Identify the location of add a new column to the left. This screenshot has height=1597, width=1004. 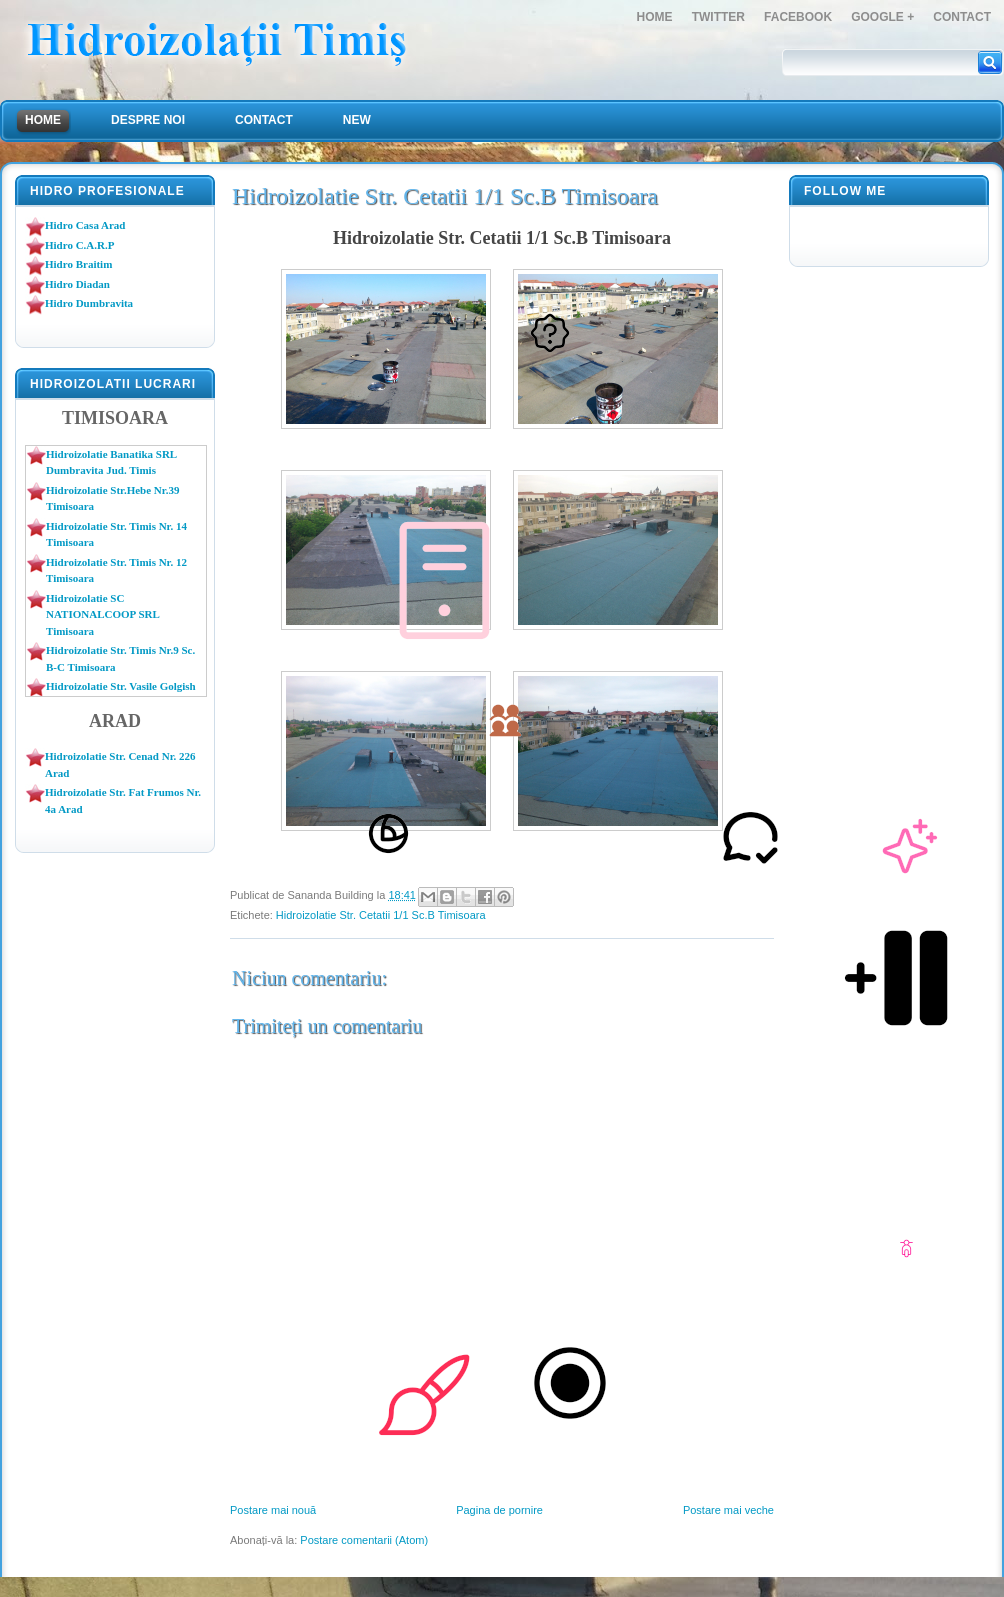
(904, 978).